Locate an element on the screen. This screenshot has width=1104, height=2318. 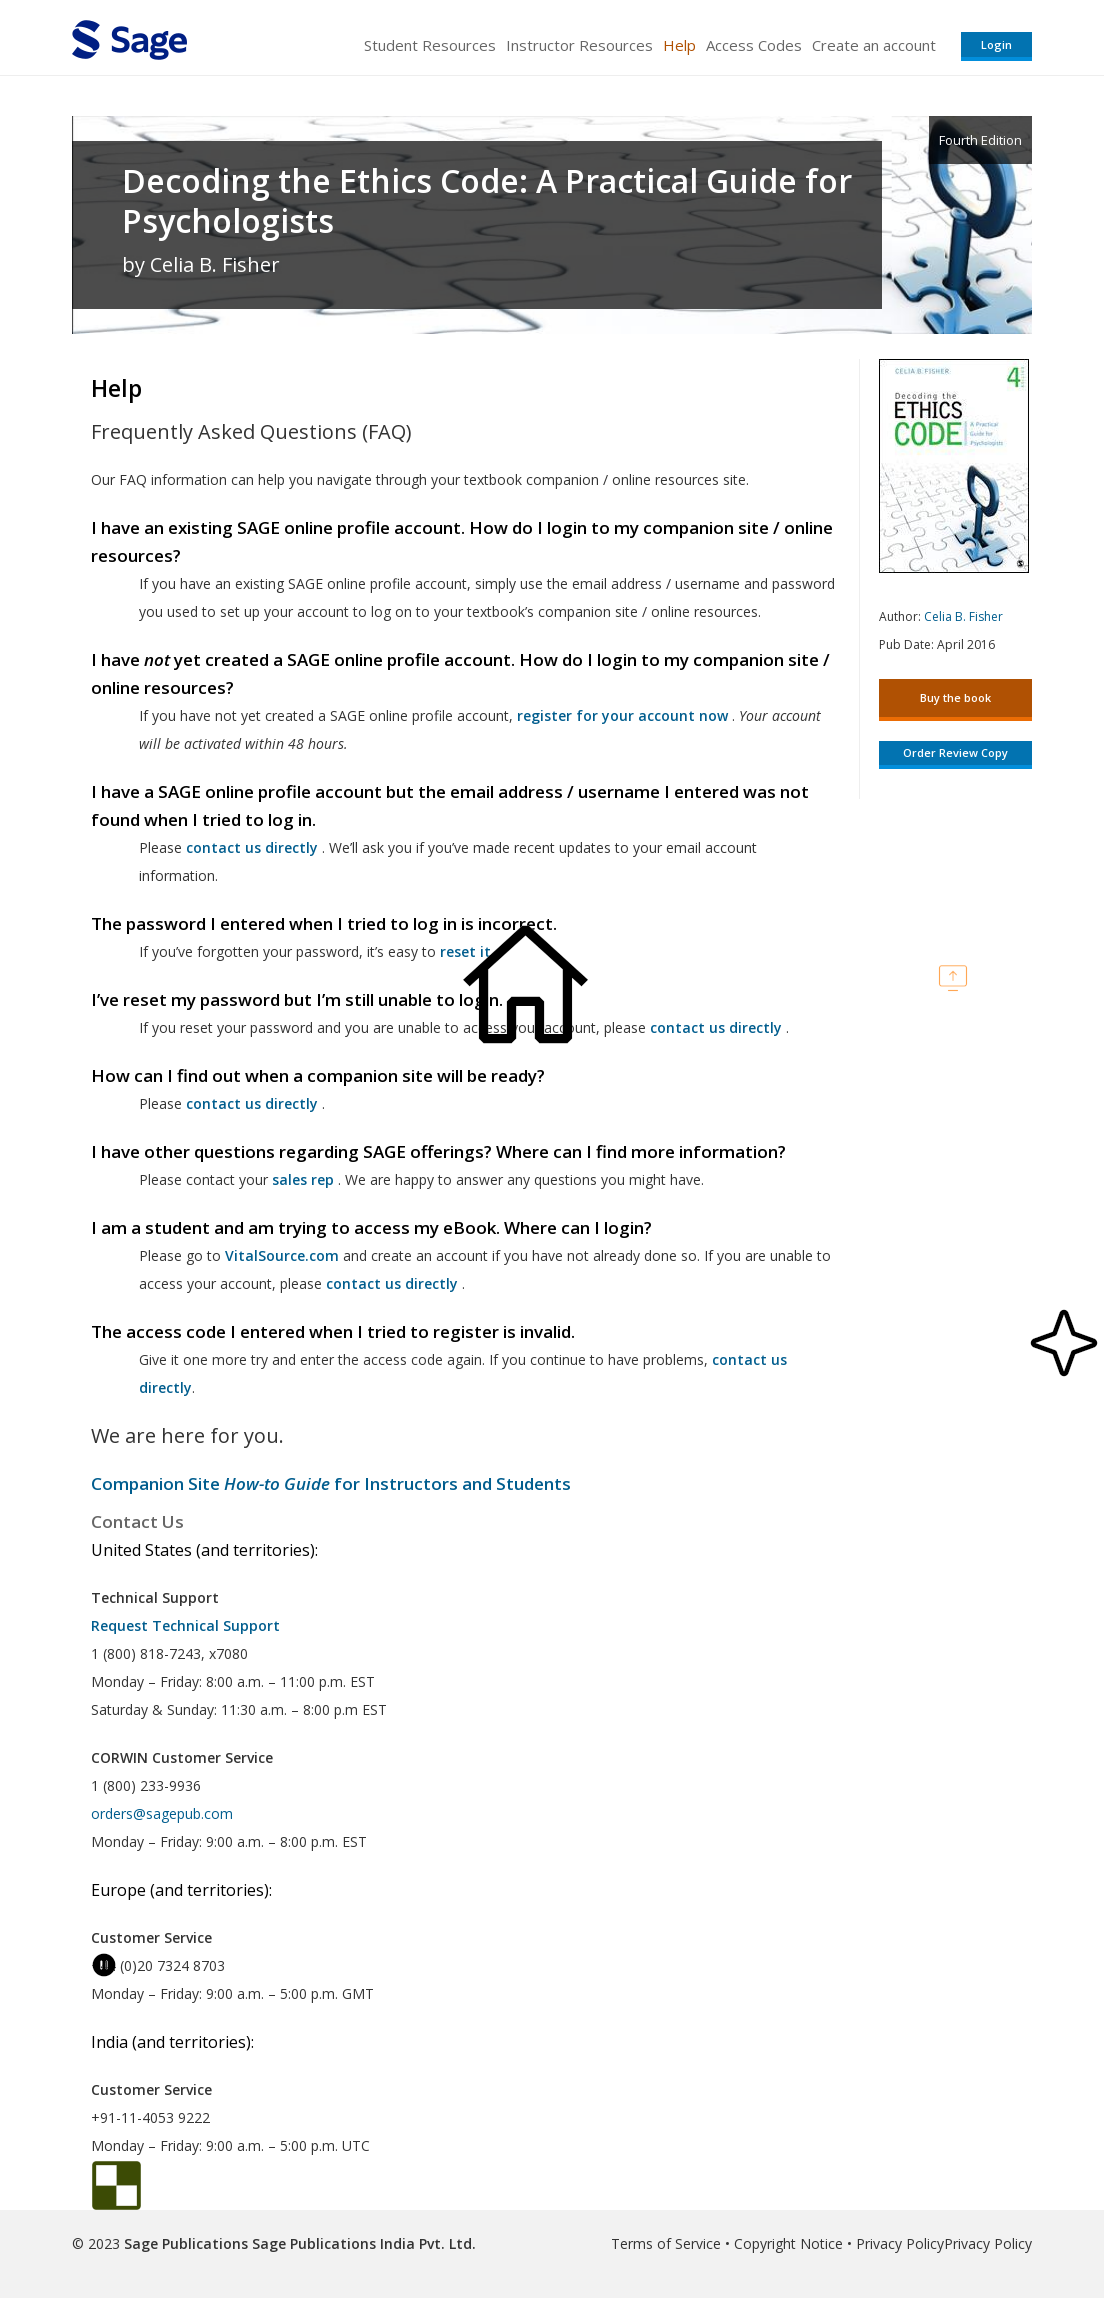
indicates a sparkle or highlight effect is located at coordinates (1064, 1343).